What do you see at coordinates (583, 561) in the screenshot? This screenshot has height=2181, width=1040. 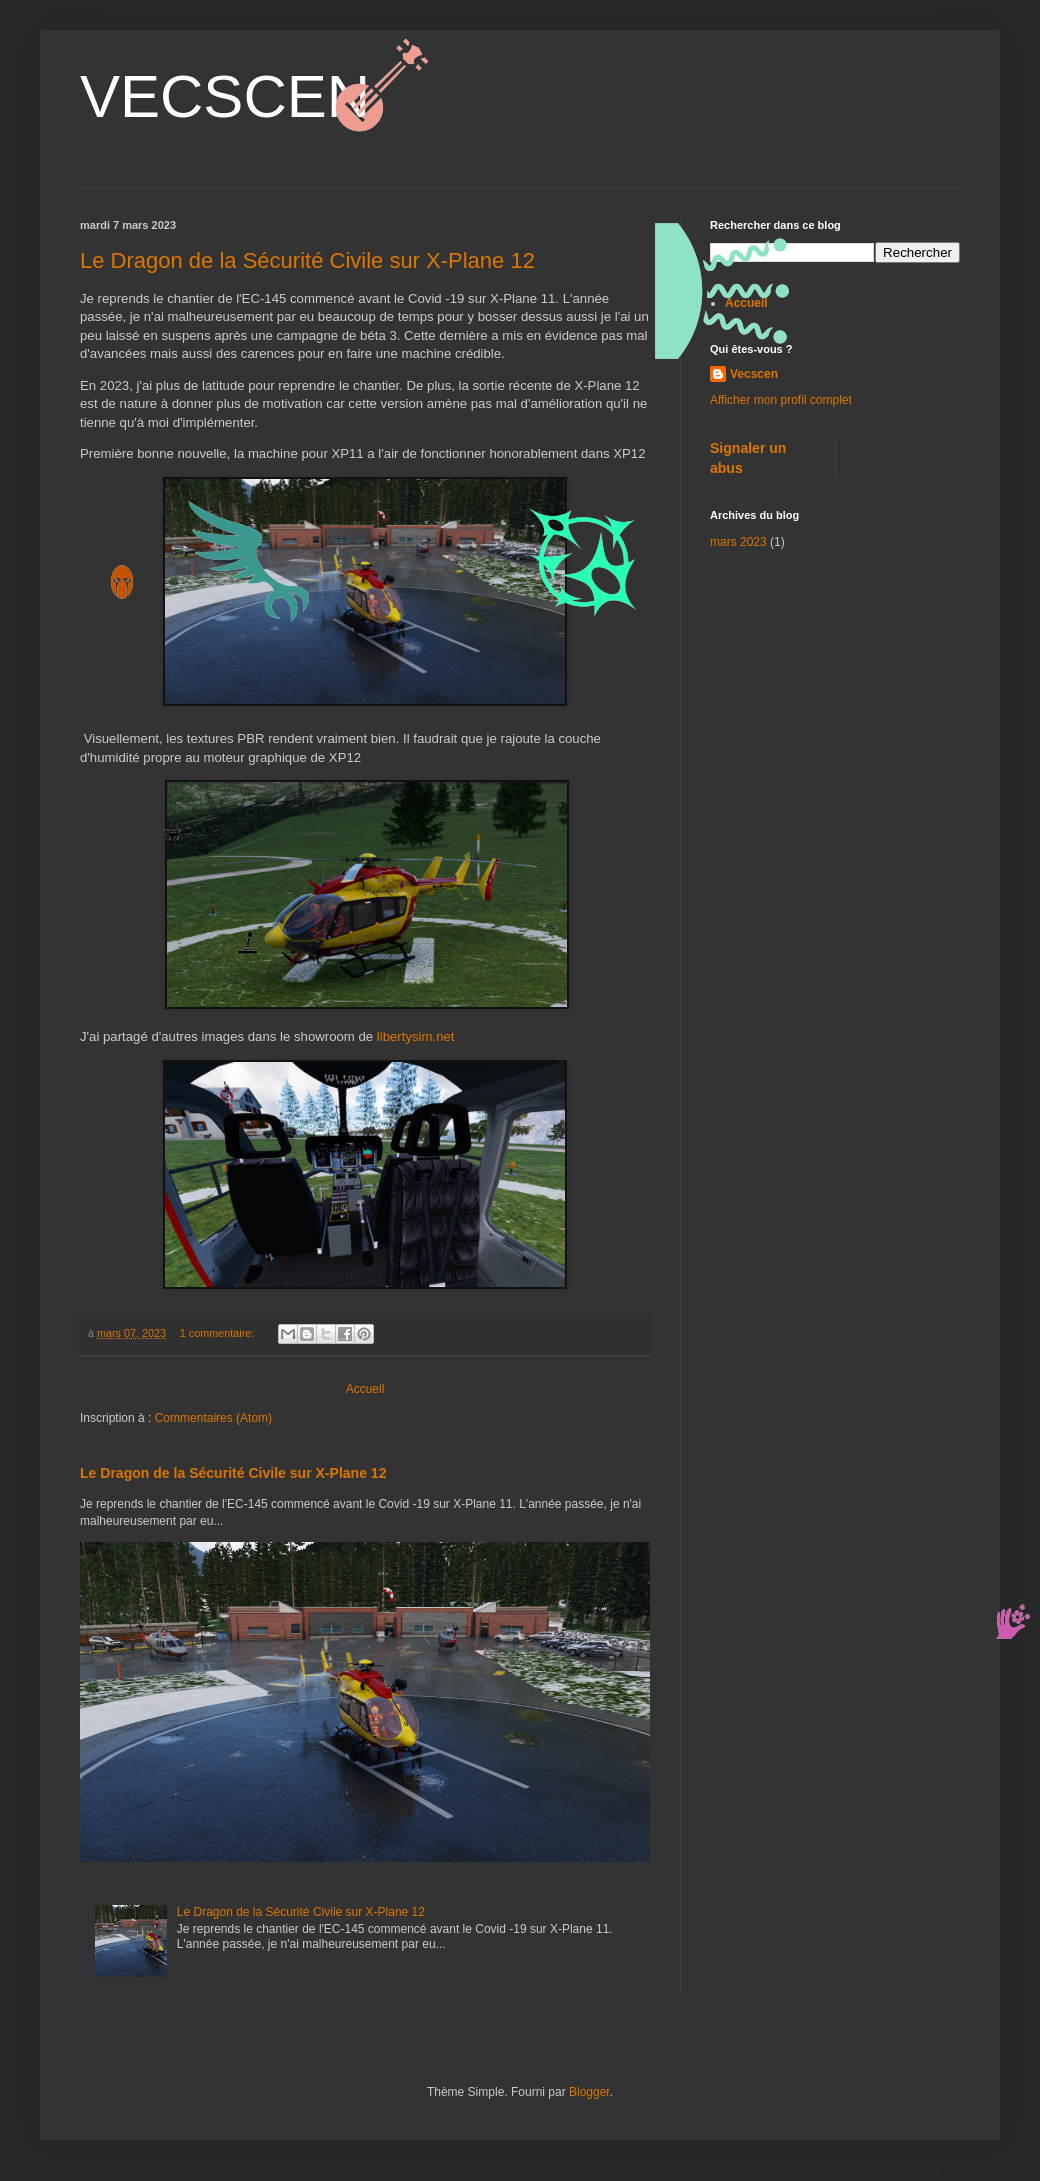 I see `indicates magic or spell activation` at bounding box center [583, 561].